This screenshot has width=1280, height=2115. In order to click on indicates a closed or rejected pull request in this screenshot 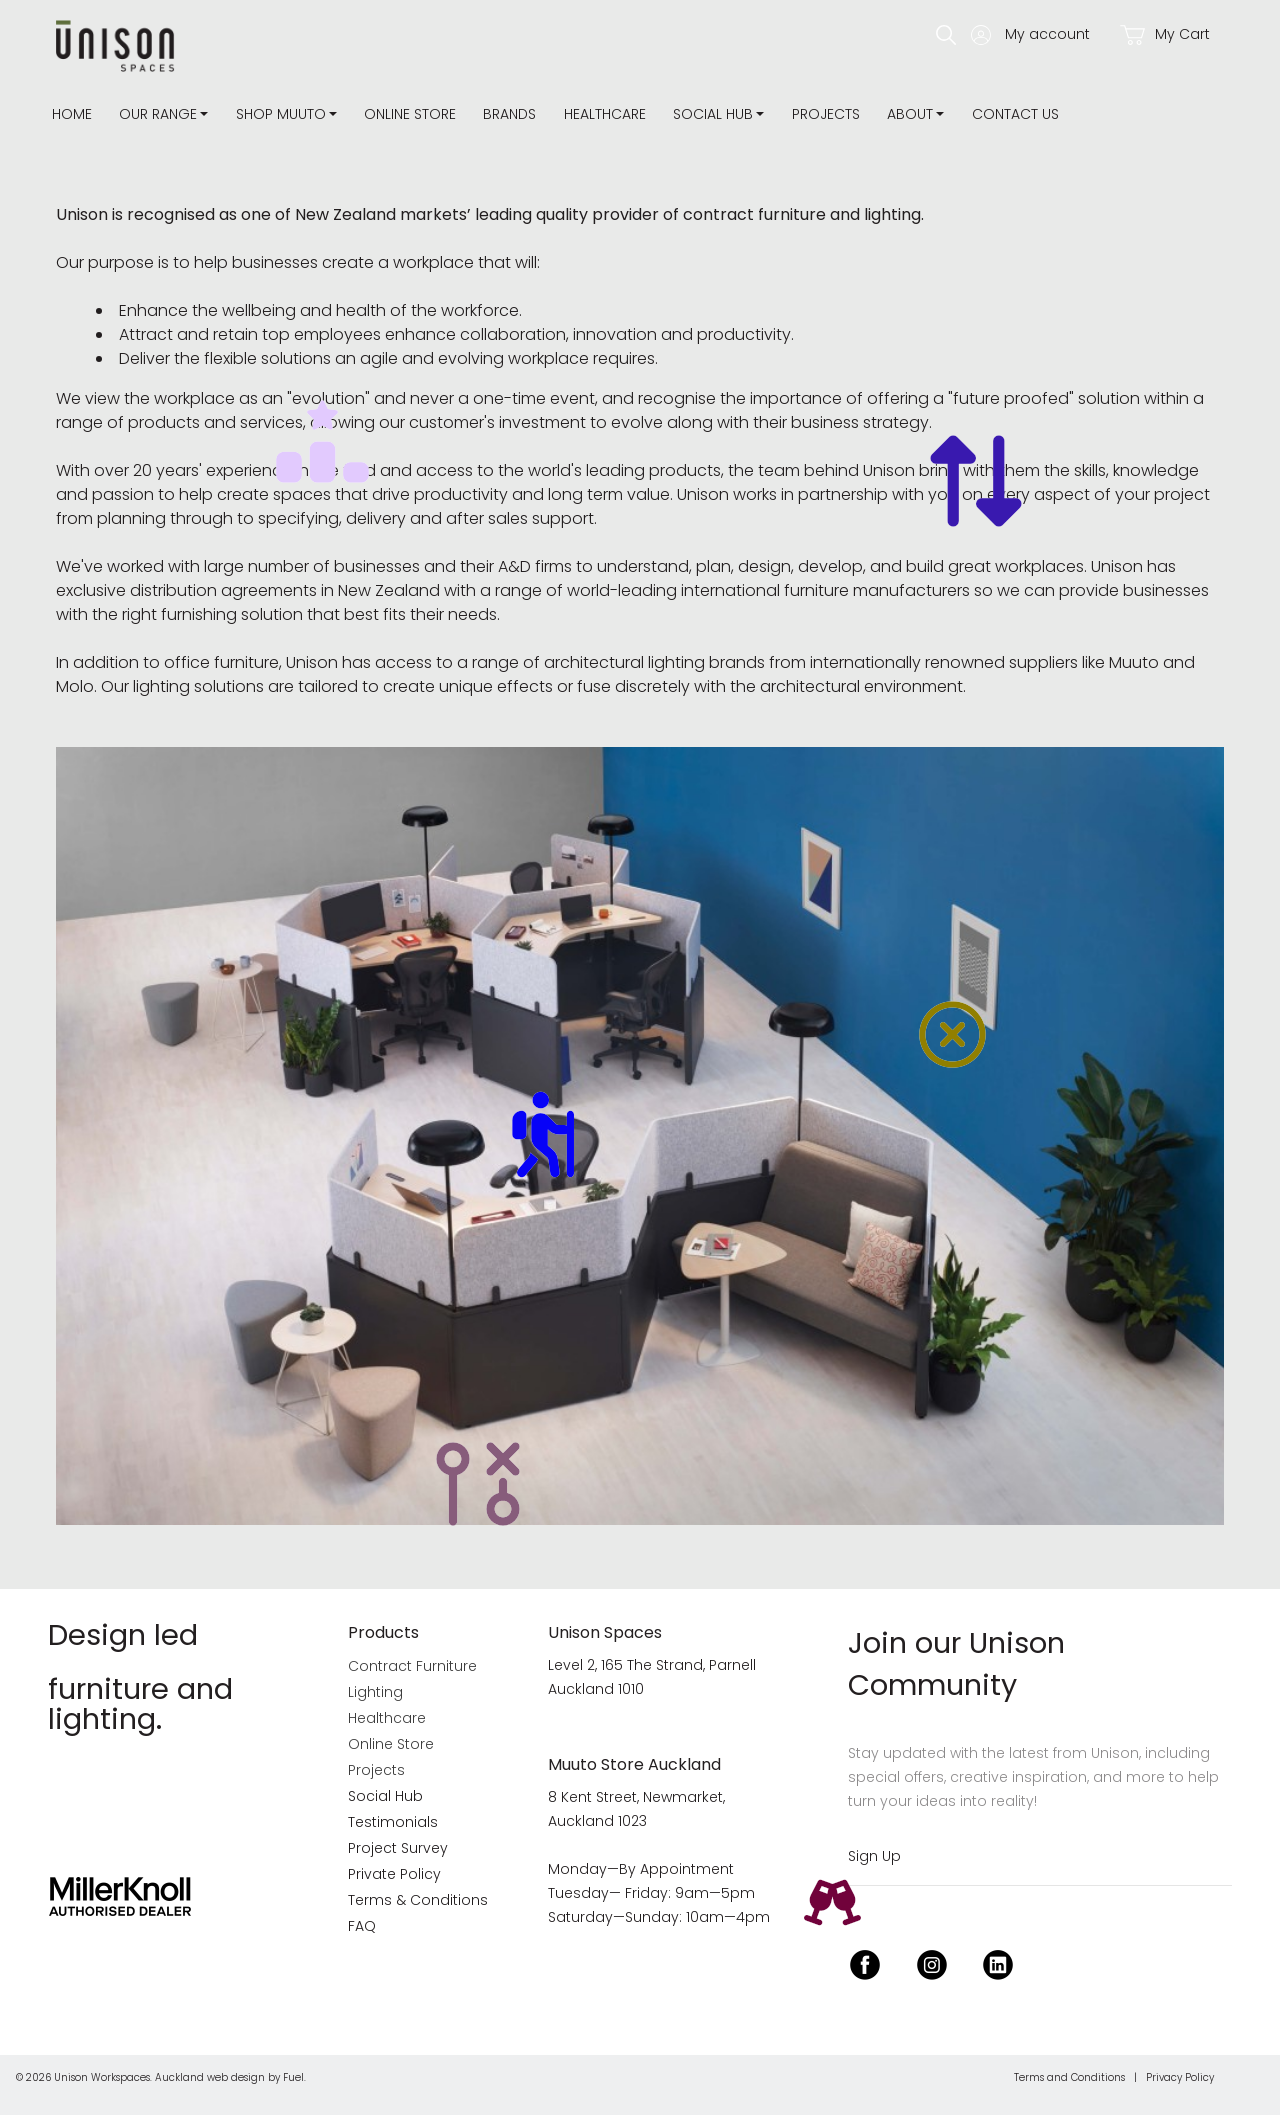, I will do `click(478, 1484)`.